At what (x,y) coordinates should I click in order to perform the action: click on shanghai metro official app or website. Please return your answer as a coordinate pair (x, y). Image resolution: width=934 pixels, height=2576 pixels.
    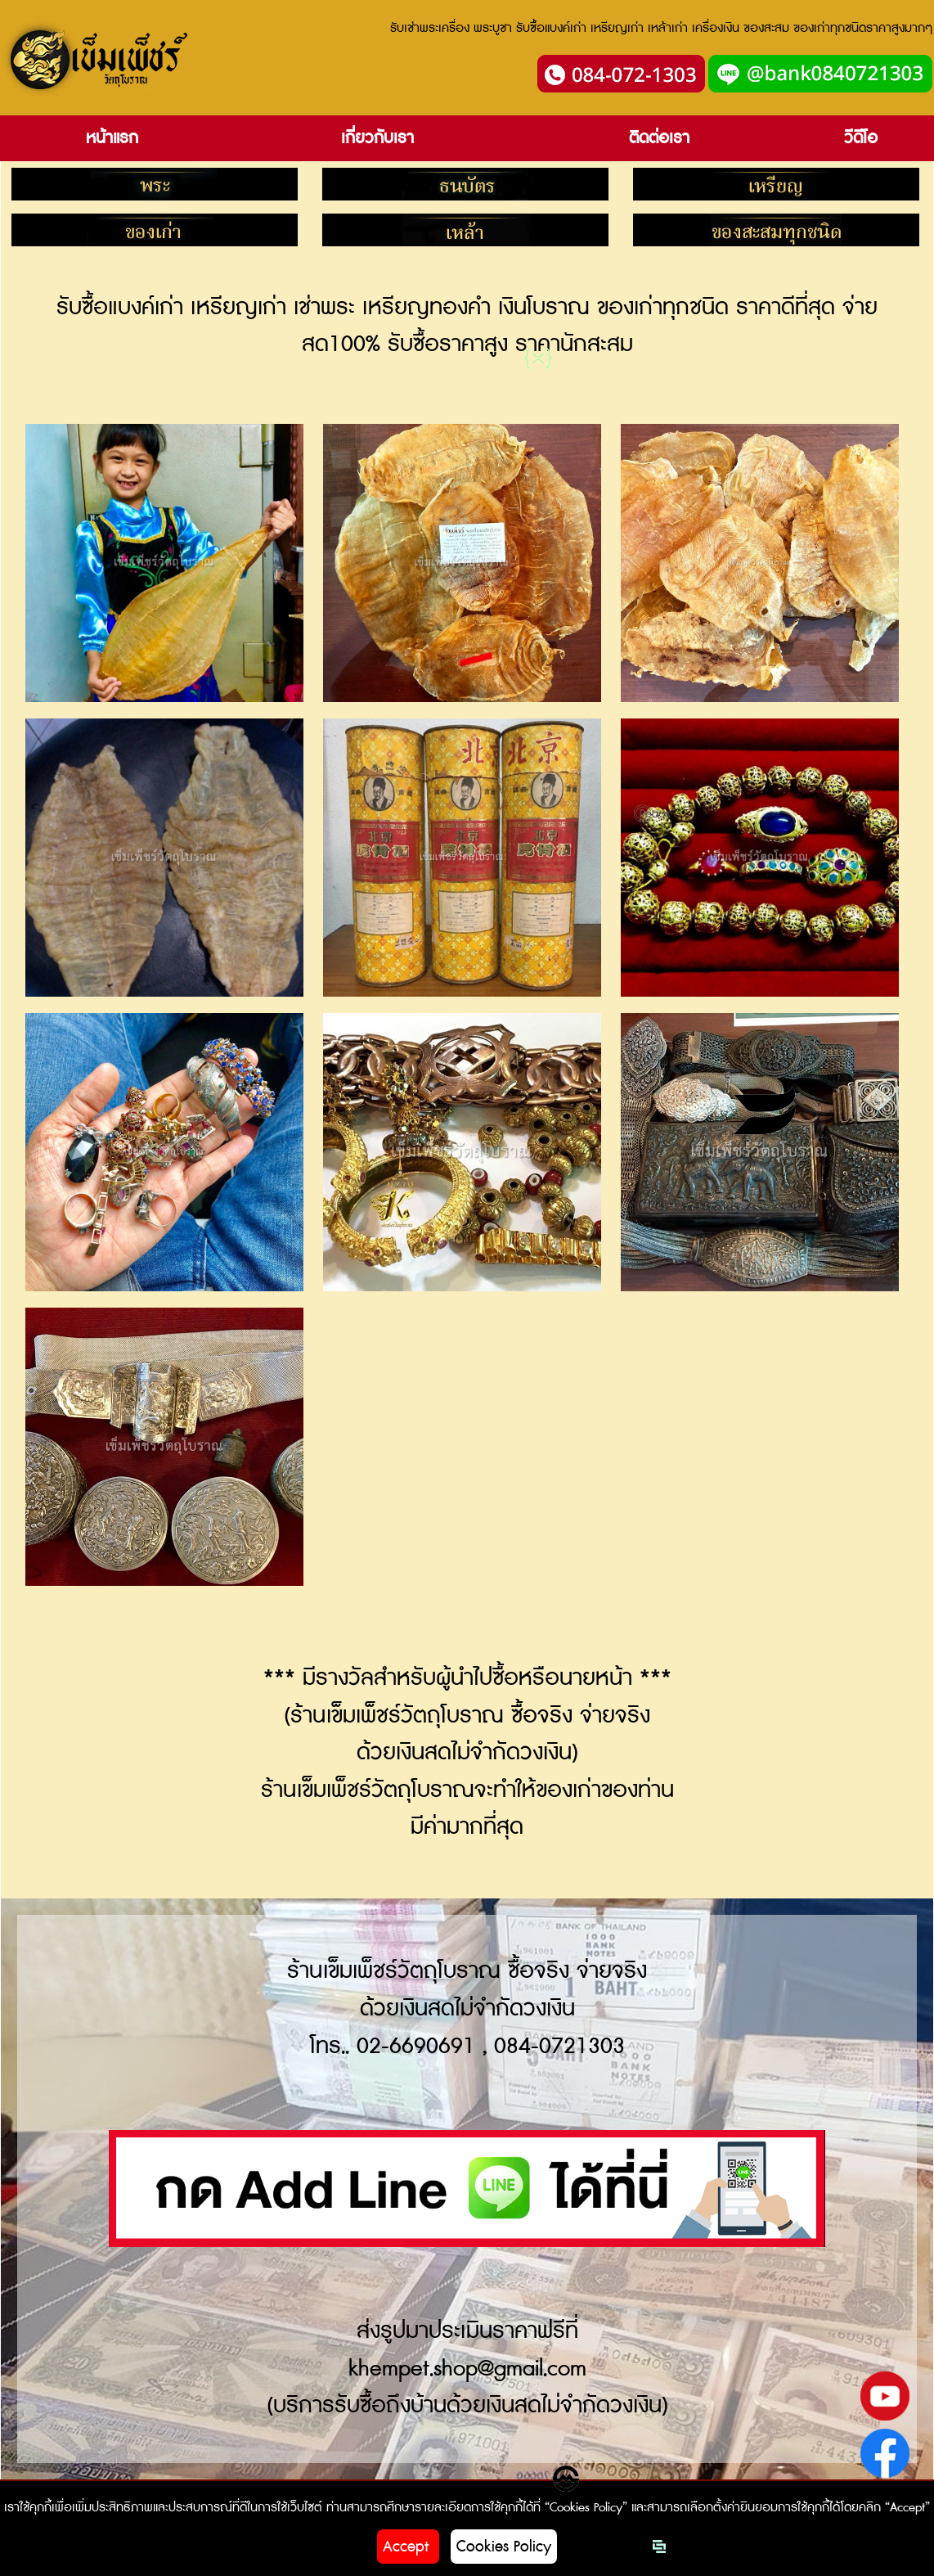
    Looking at the image, I should click on (566, 2479).